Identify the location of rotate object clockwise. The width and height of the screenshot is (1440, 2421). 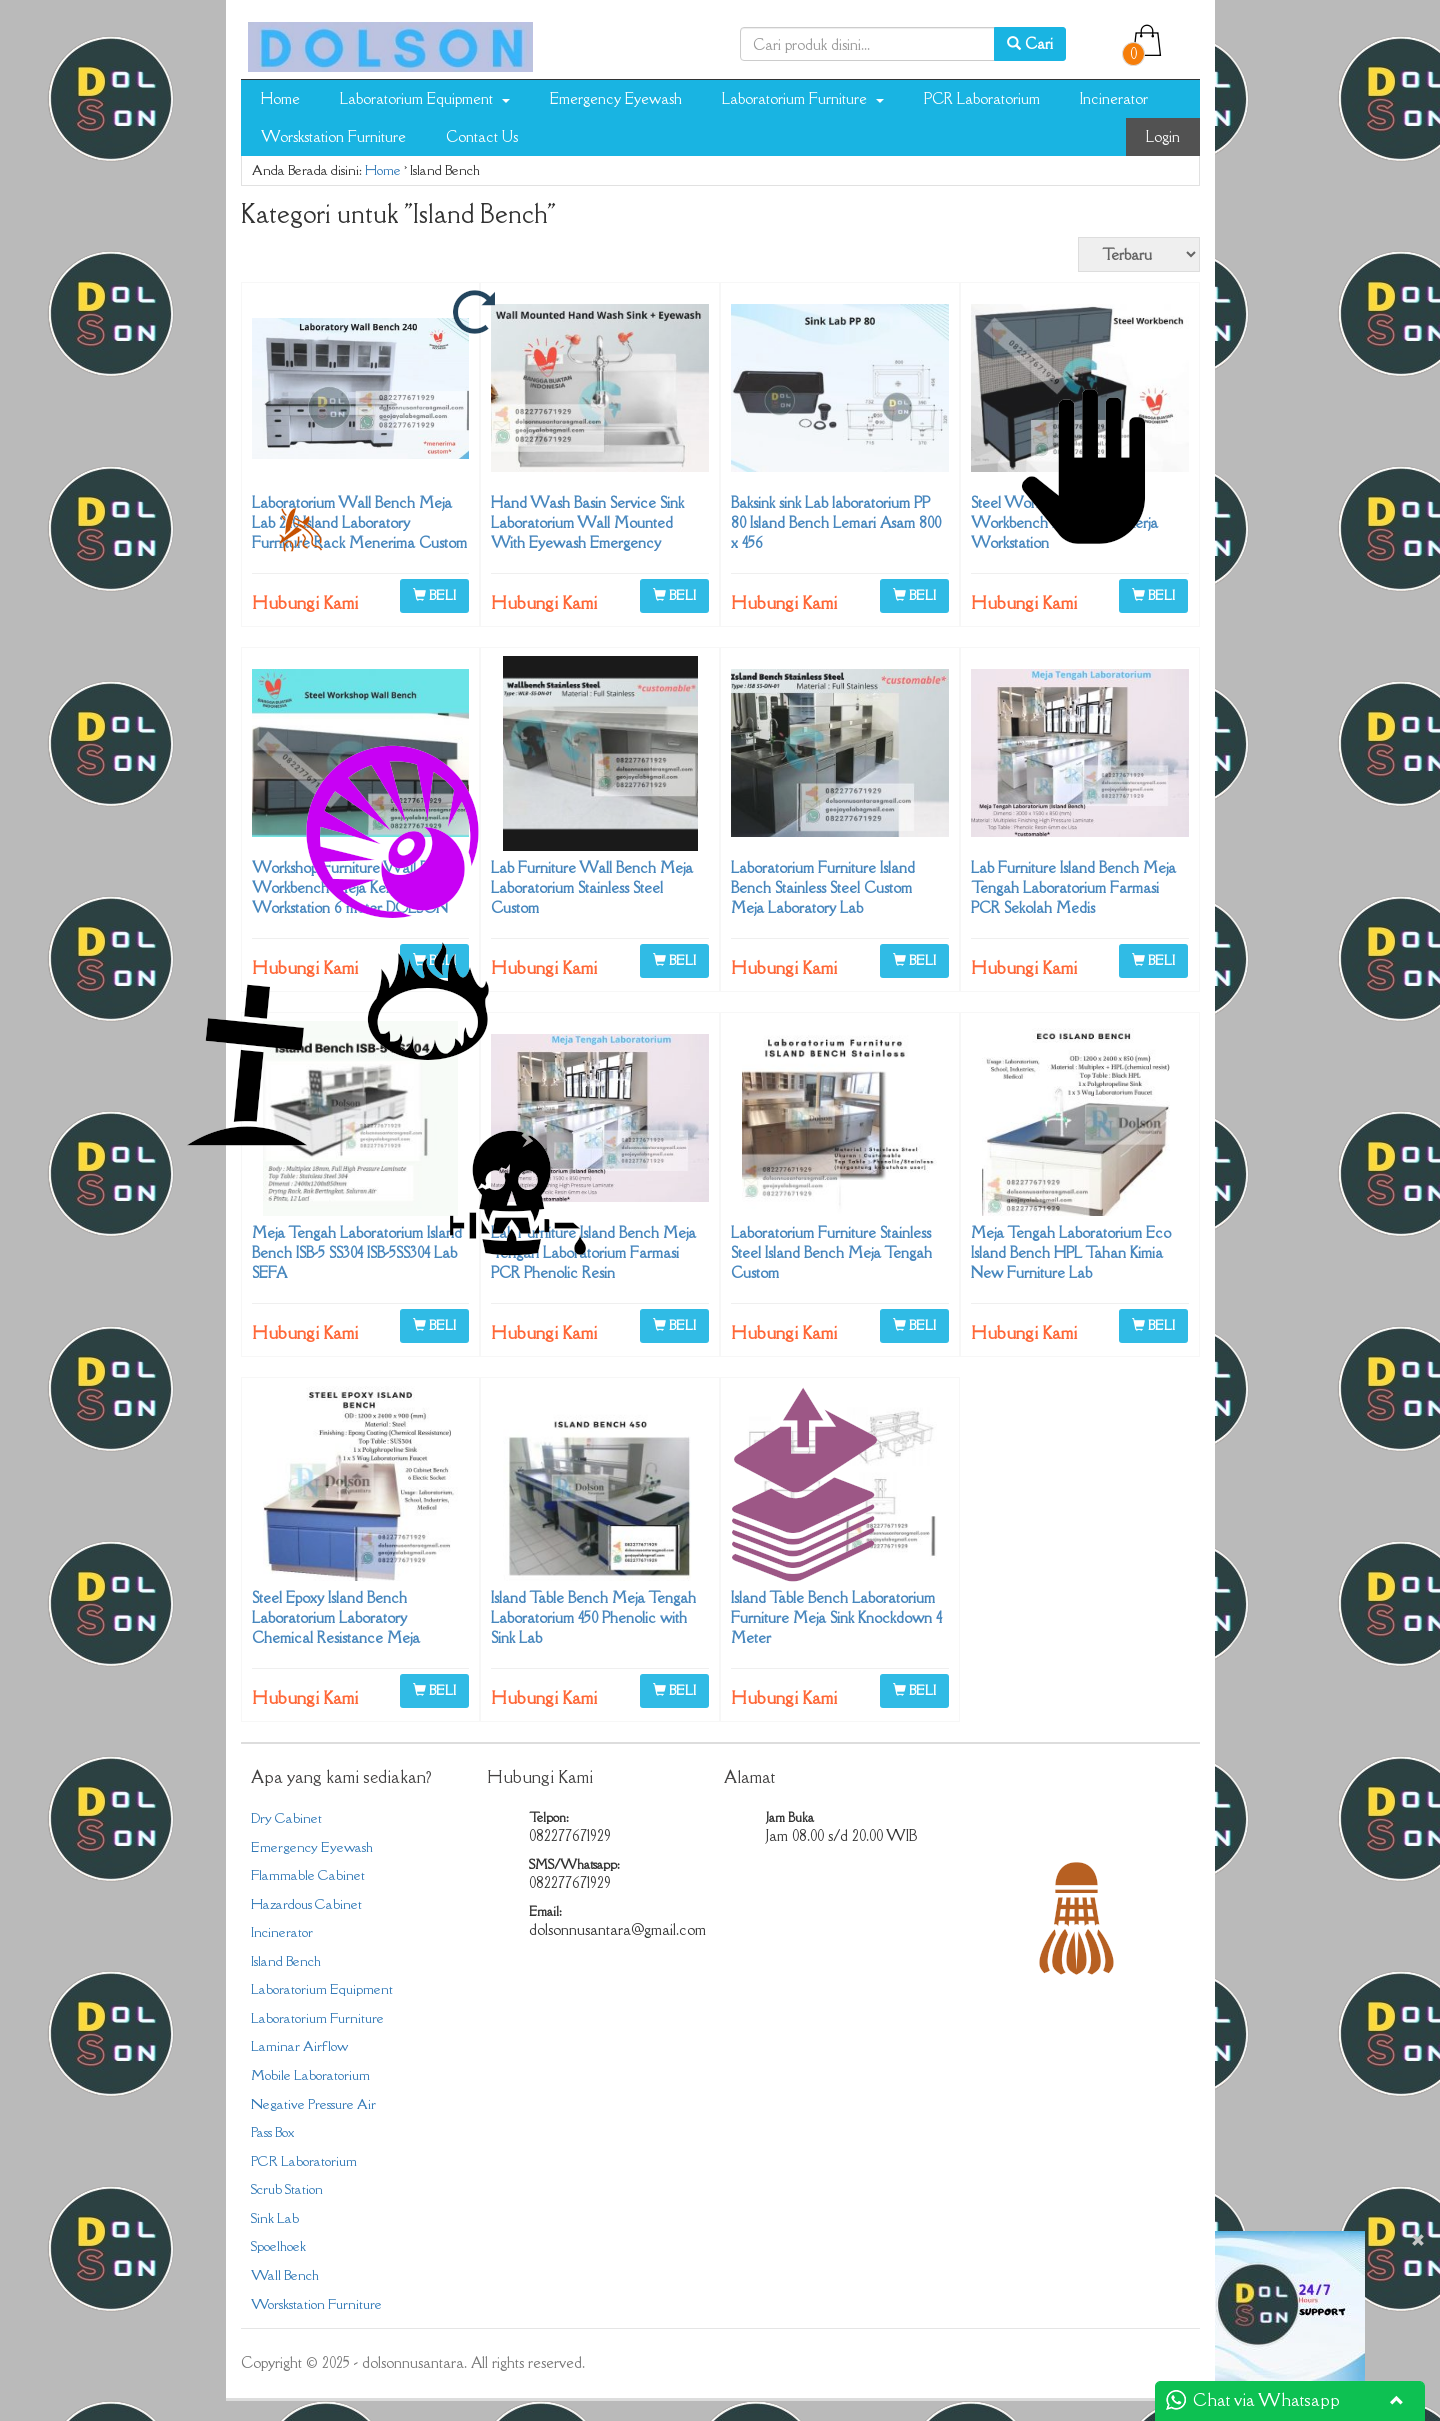
(474, 312).